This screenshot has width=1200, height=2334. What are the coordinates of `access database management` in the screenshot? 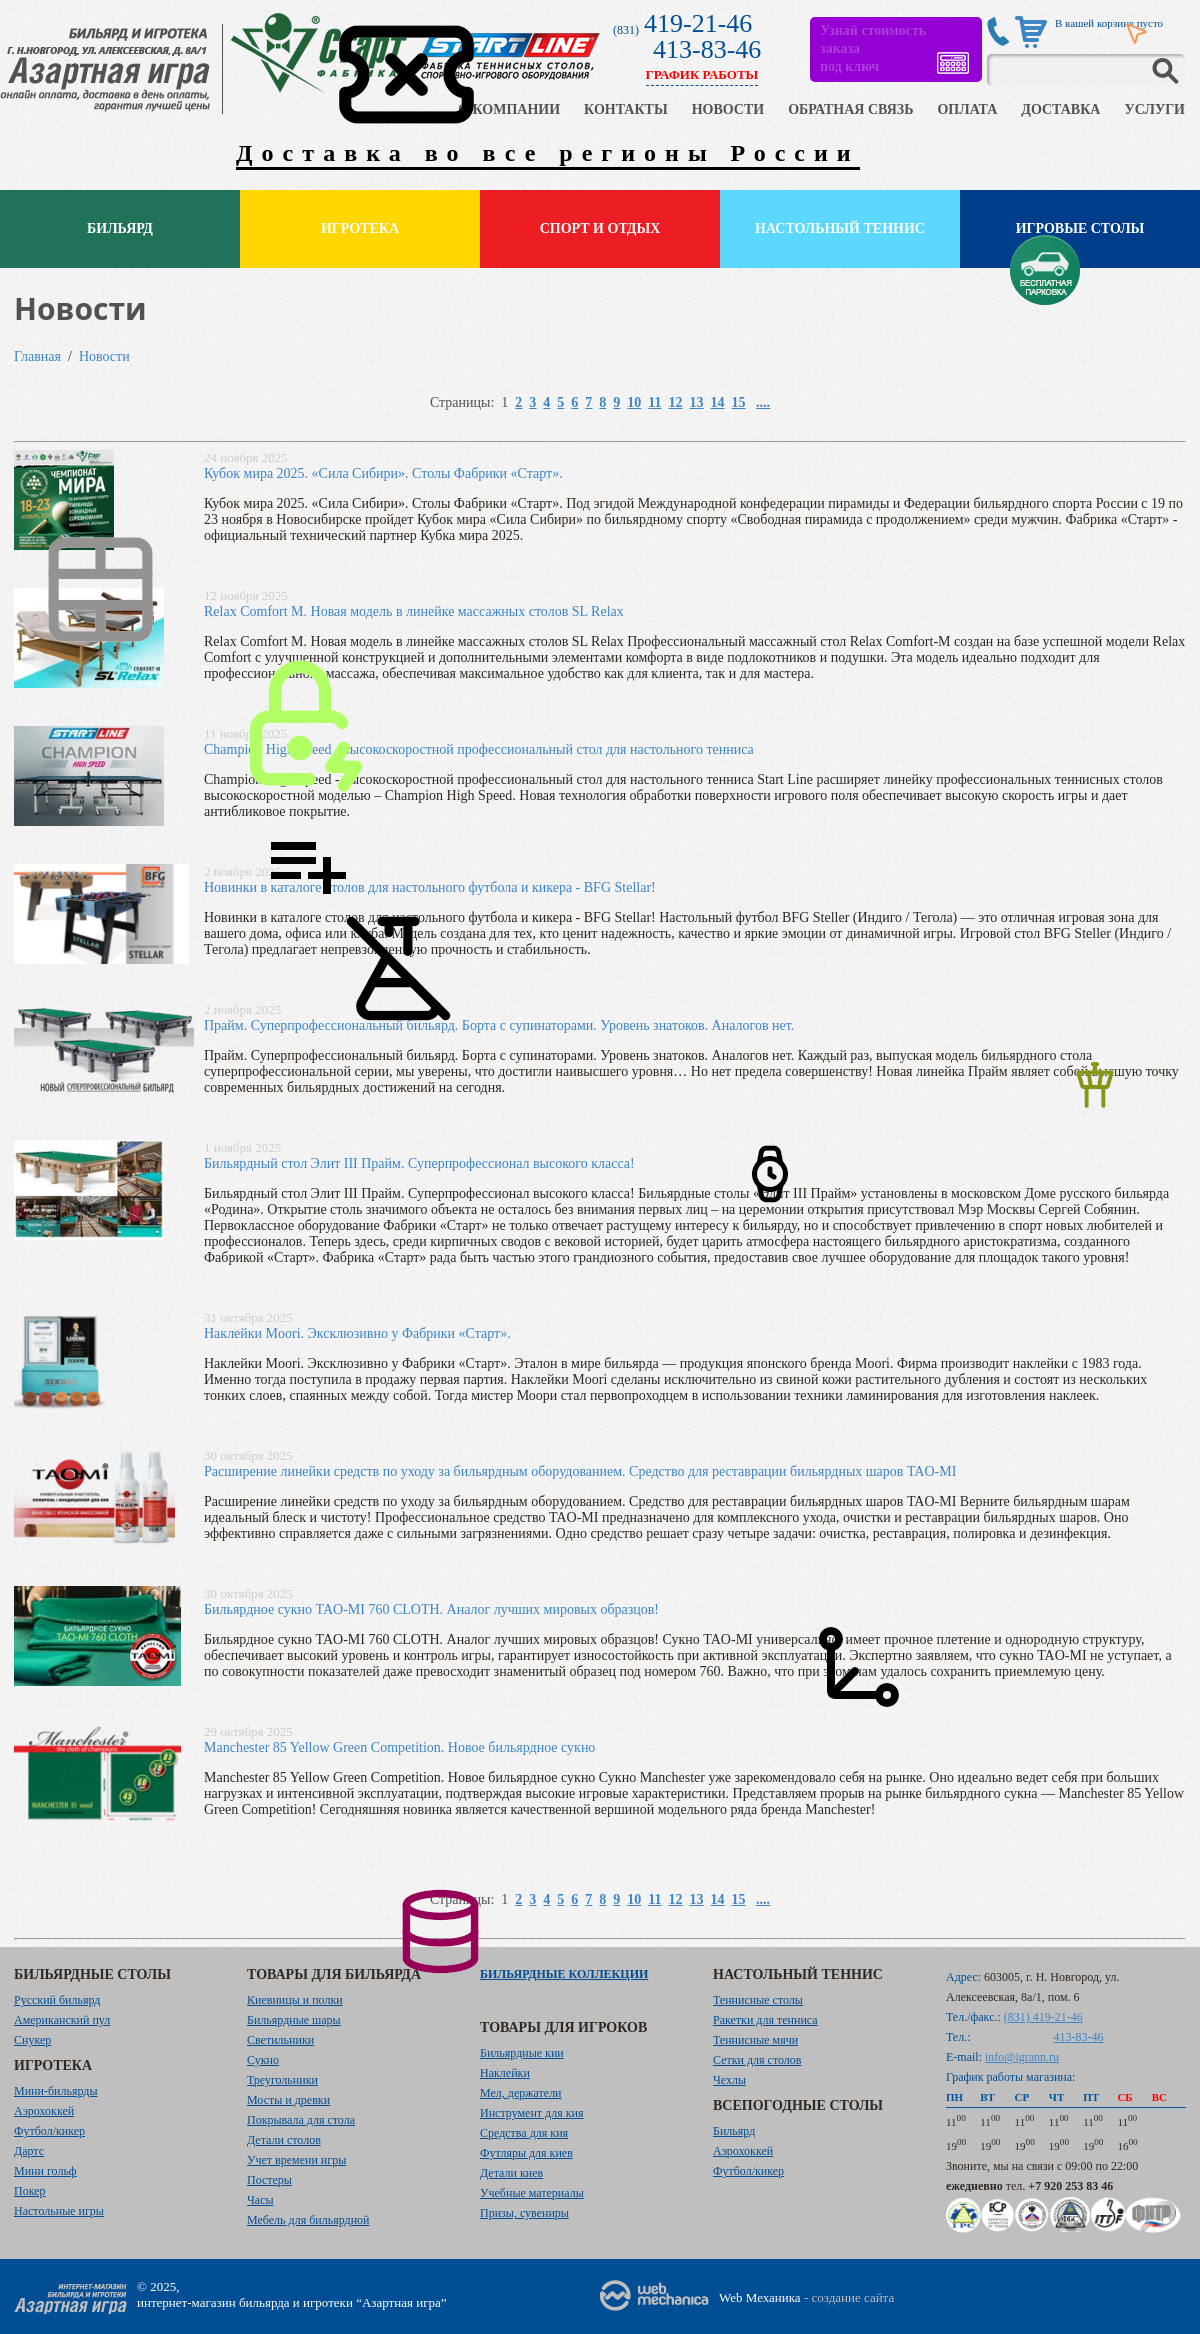 It's located at (440, 1931).